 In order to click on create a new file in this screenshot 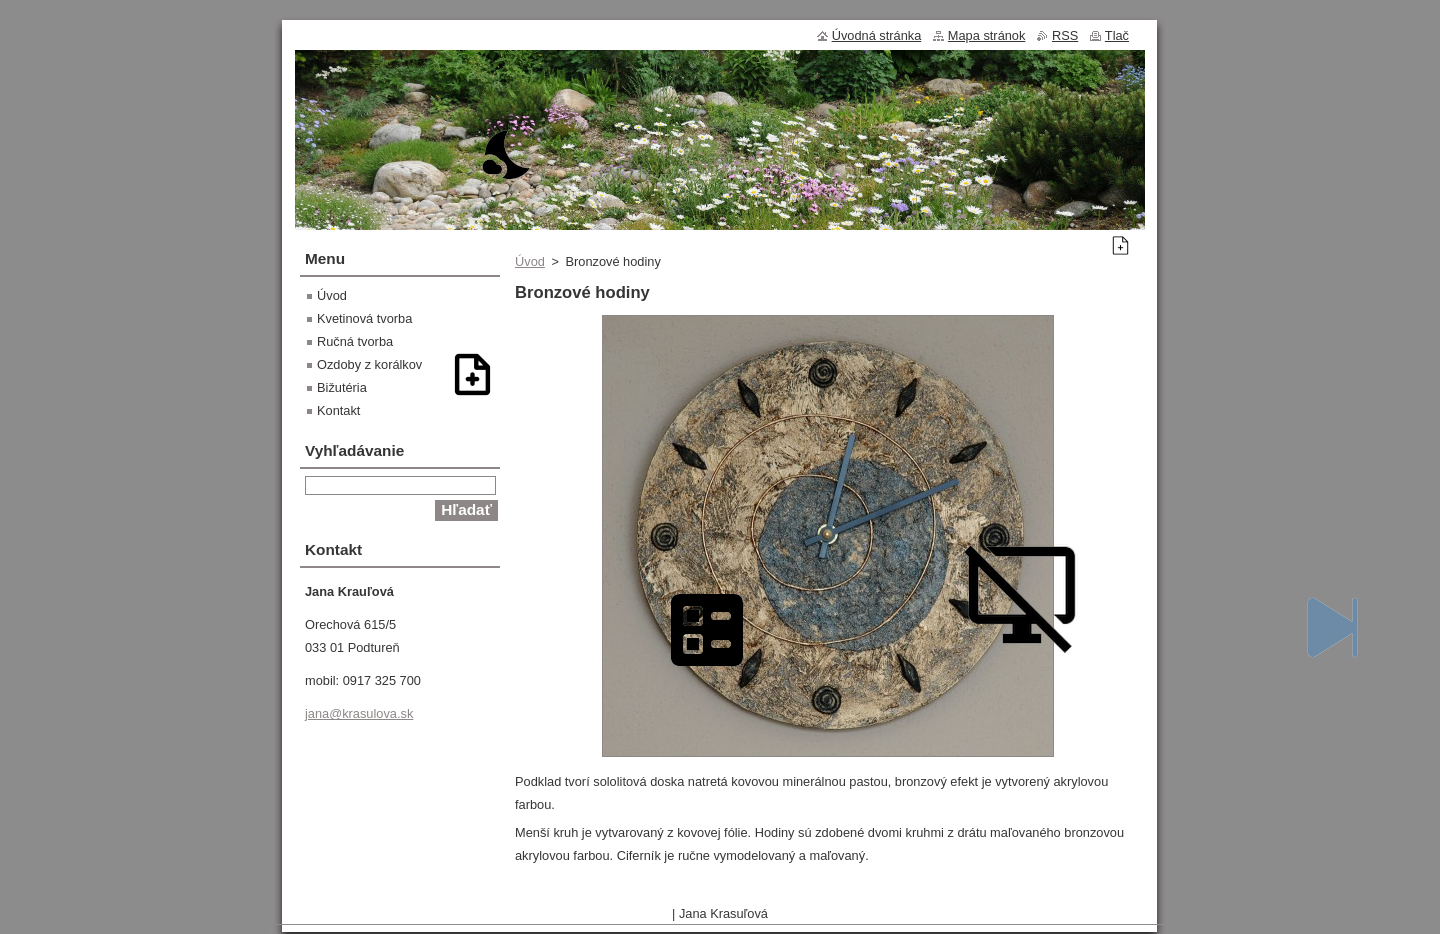, I will do `click(472, 374)`.